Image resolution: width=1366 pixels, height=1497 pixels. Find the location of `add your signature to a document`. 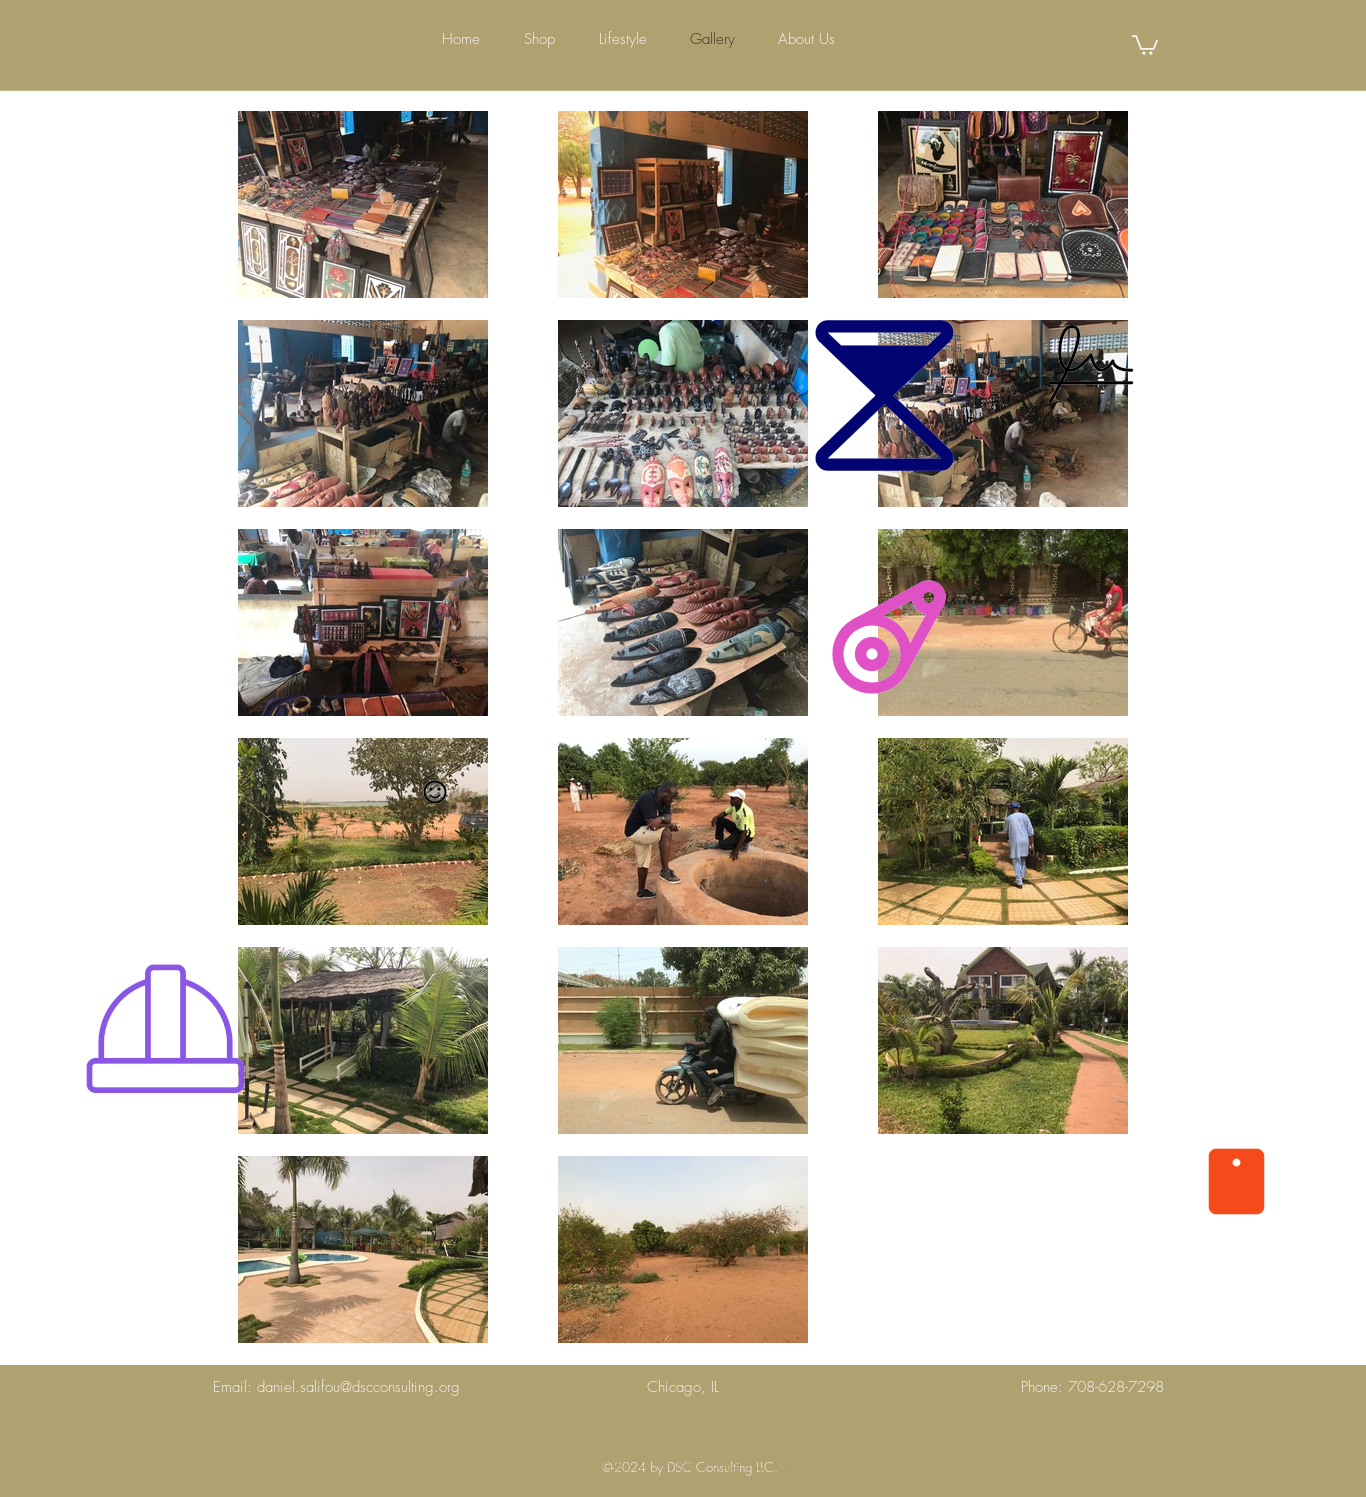

add your signature to a document is located at coordinates (1091, 364).